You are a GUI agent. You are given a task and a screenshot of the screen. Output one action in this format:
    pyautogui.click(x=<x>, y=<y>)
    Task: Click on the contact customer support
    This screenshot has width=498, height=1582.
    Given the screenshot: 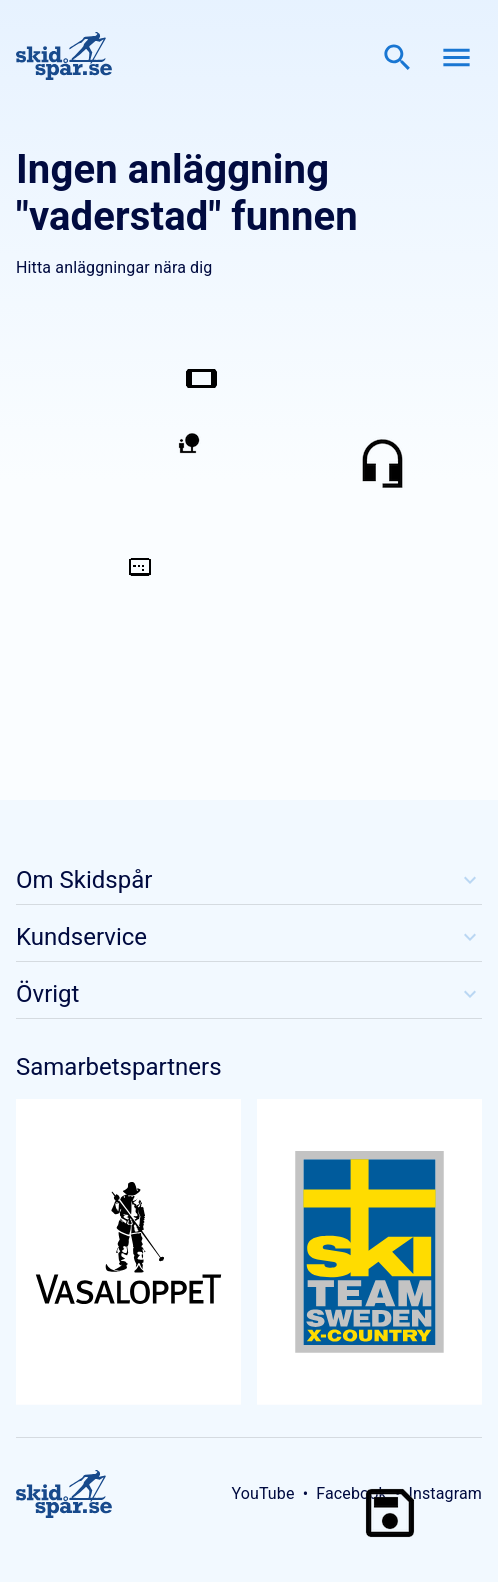 What is the action you would take?
    pyautogui.click(x=382, y=463)
    